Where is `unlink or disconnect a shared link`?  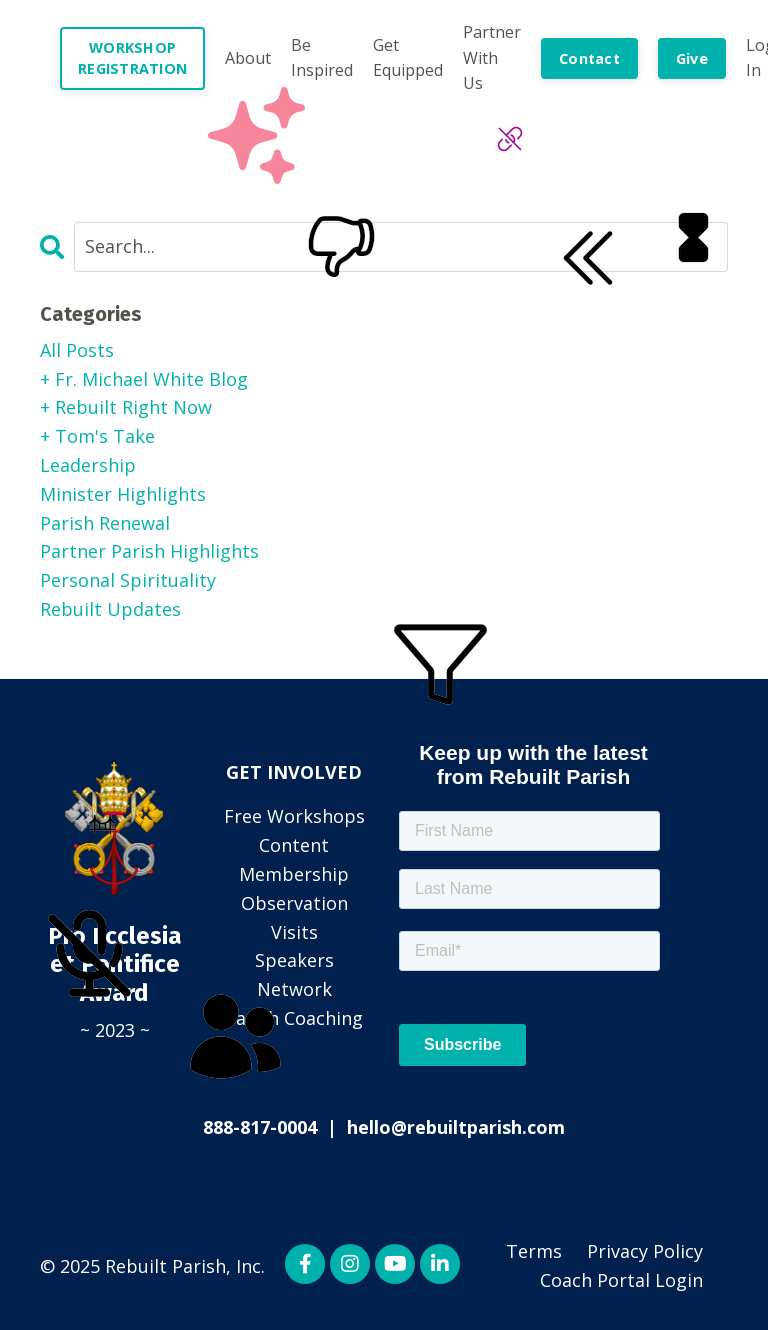 unlink or disconnect a shared link is located at coordinates (510, 139).